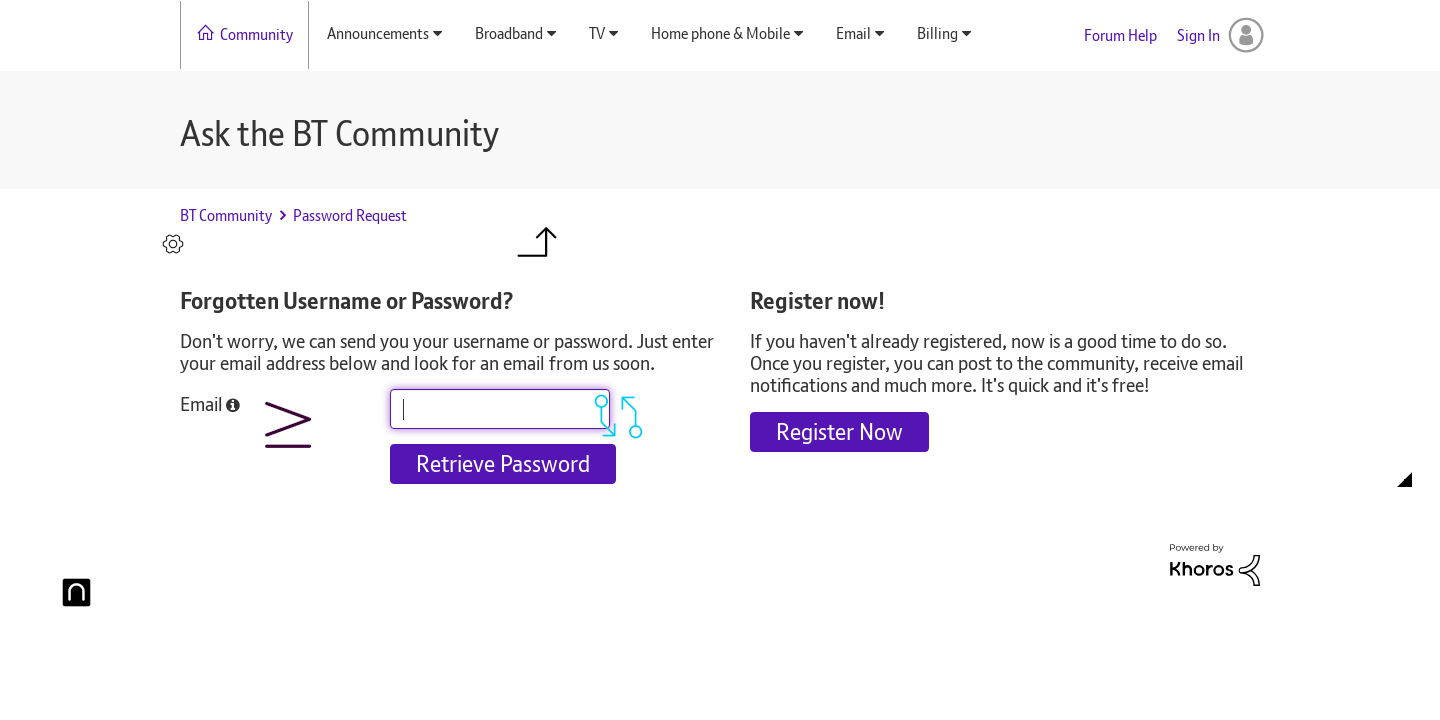  Describe the element at coordinates (538, 243) in the screenshot. I see `move item up and to the right` at that location.